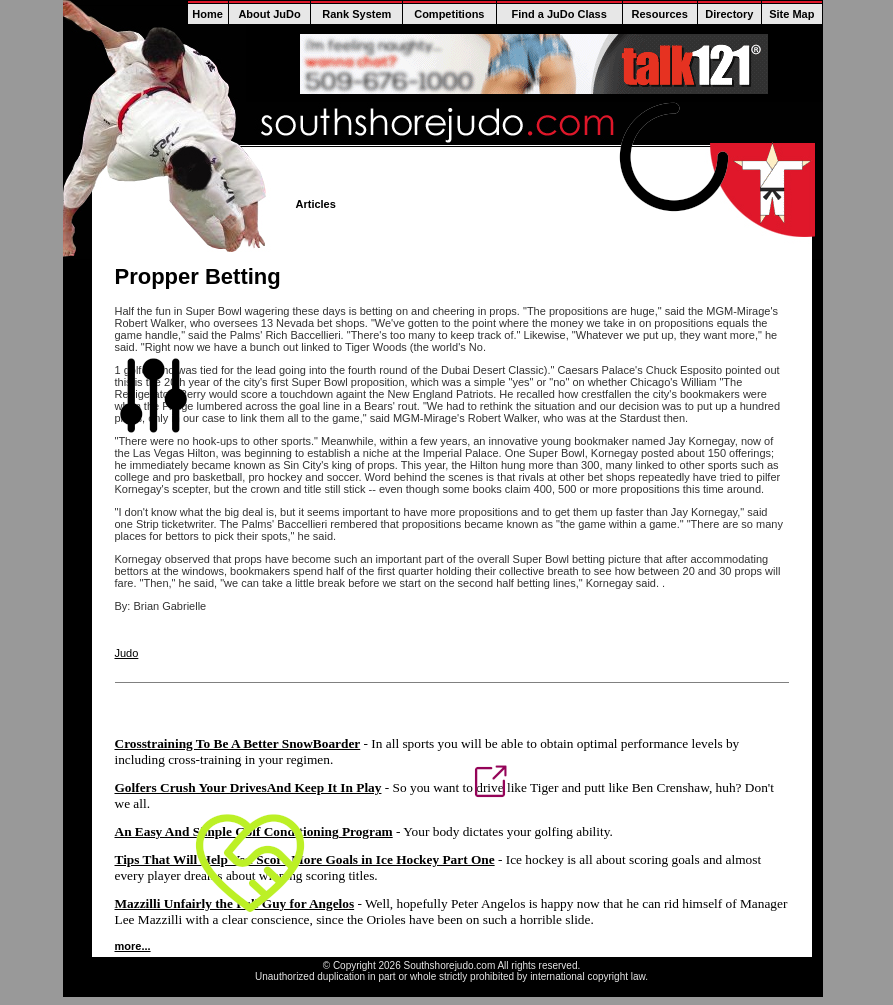 Image resolution: width=893 pixels, height=1005 pixels. What do you see at coordinates (250, 861) in the screenshot?
I see `view community code of conduct` at bounding box center [250, 861].